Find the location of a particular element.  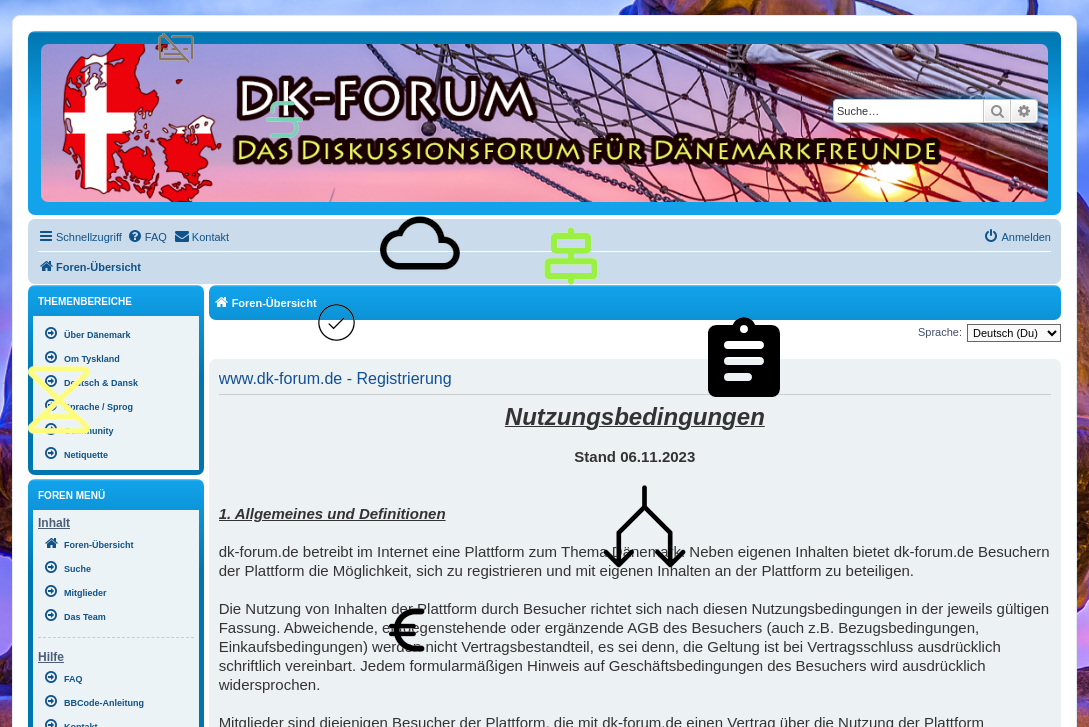

split content into multiple paths is located at coordinates (644, 529).